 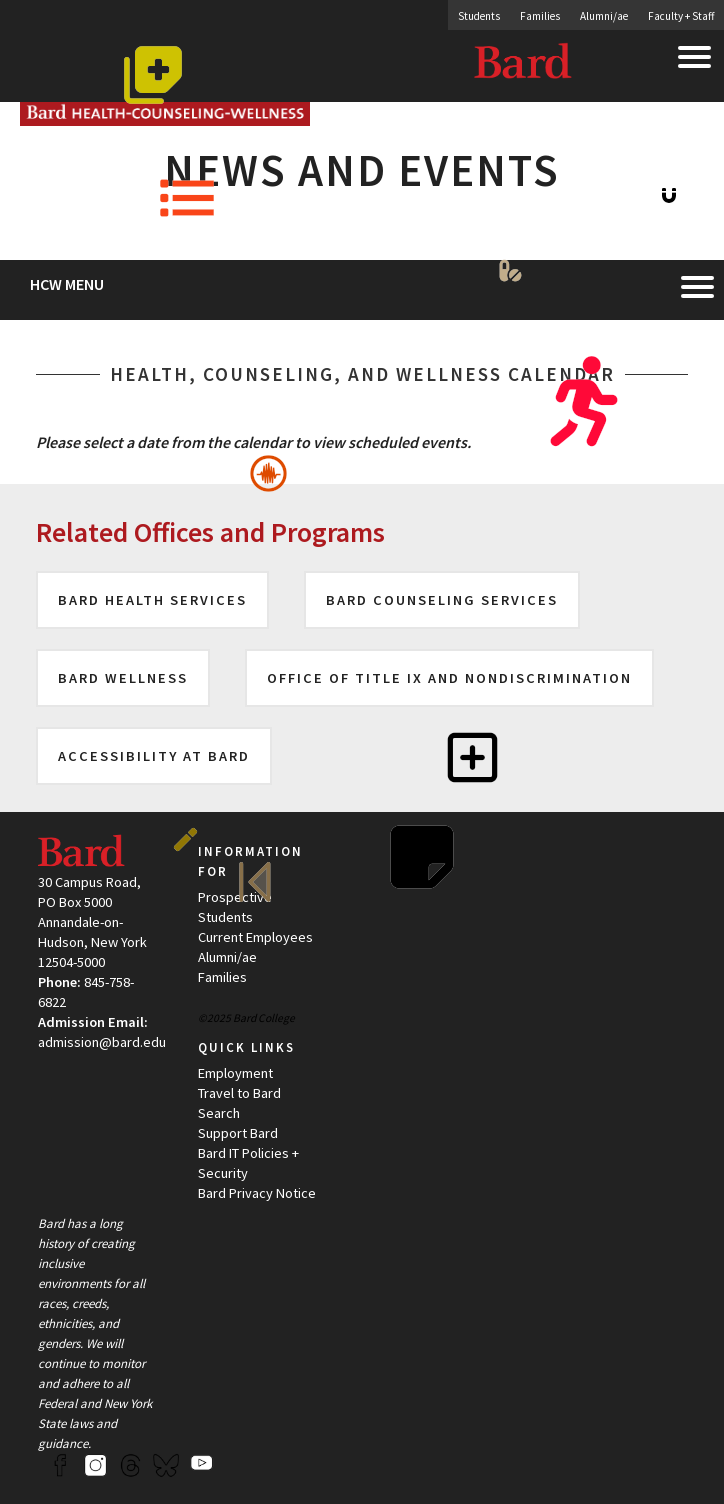 What do you see at coordinates (187, 198) in the screenshot?
I see `view items in a list format` at bounding box center [187, 198].